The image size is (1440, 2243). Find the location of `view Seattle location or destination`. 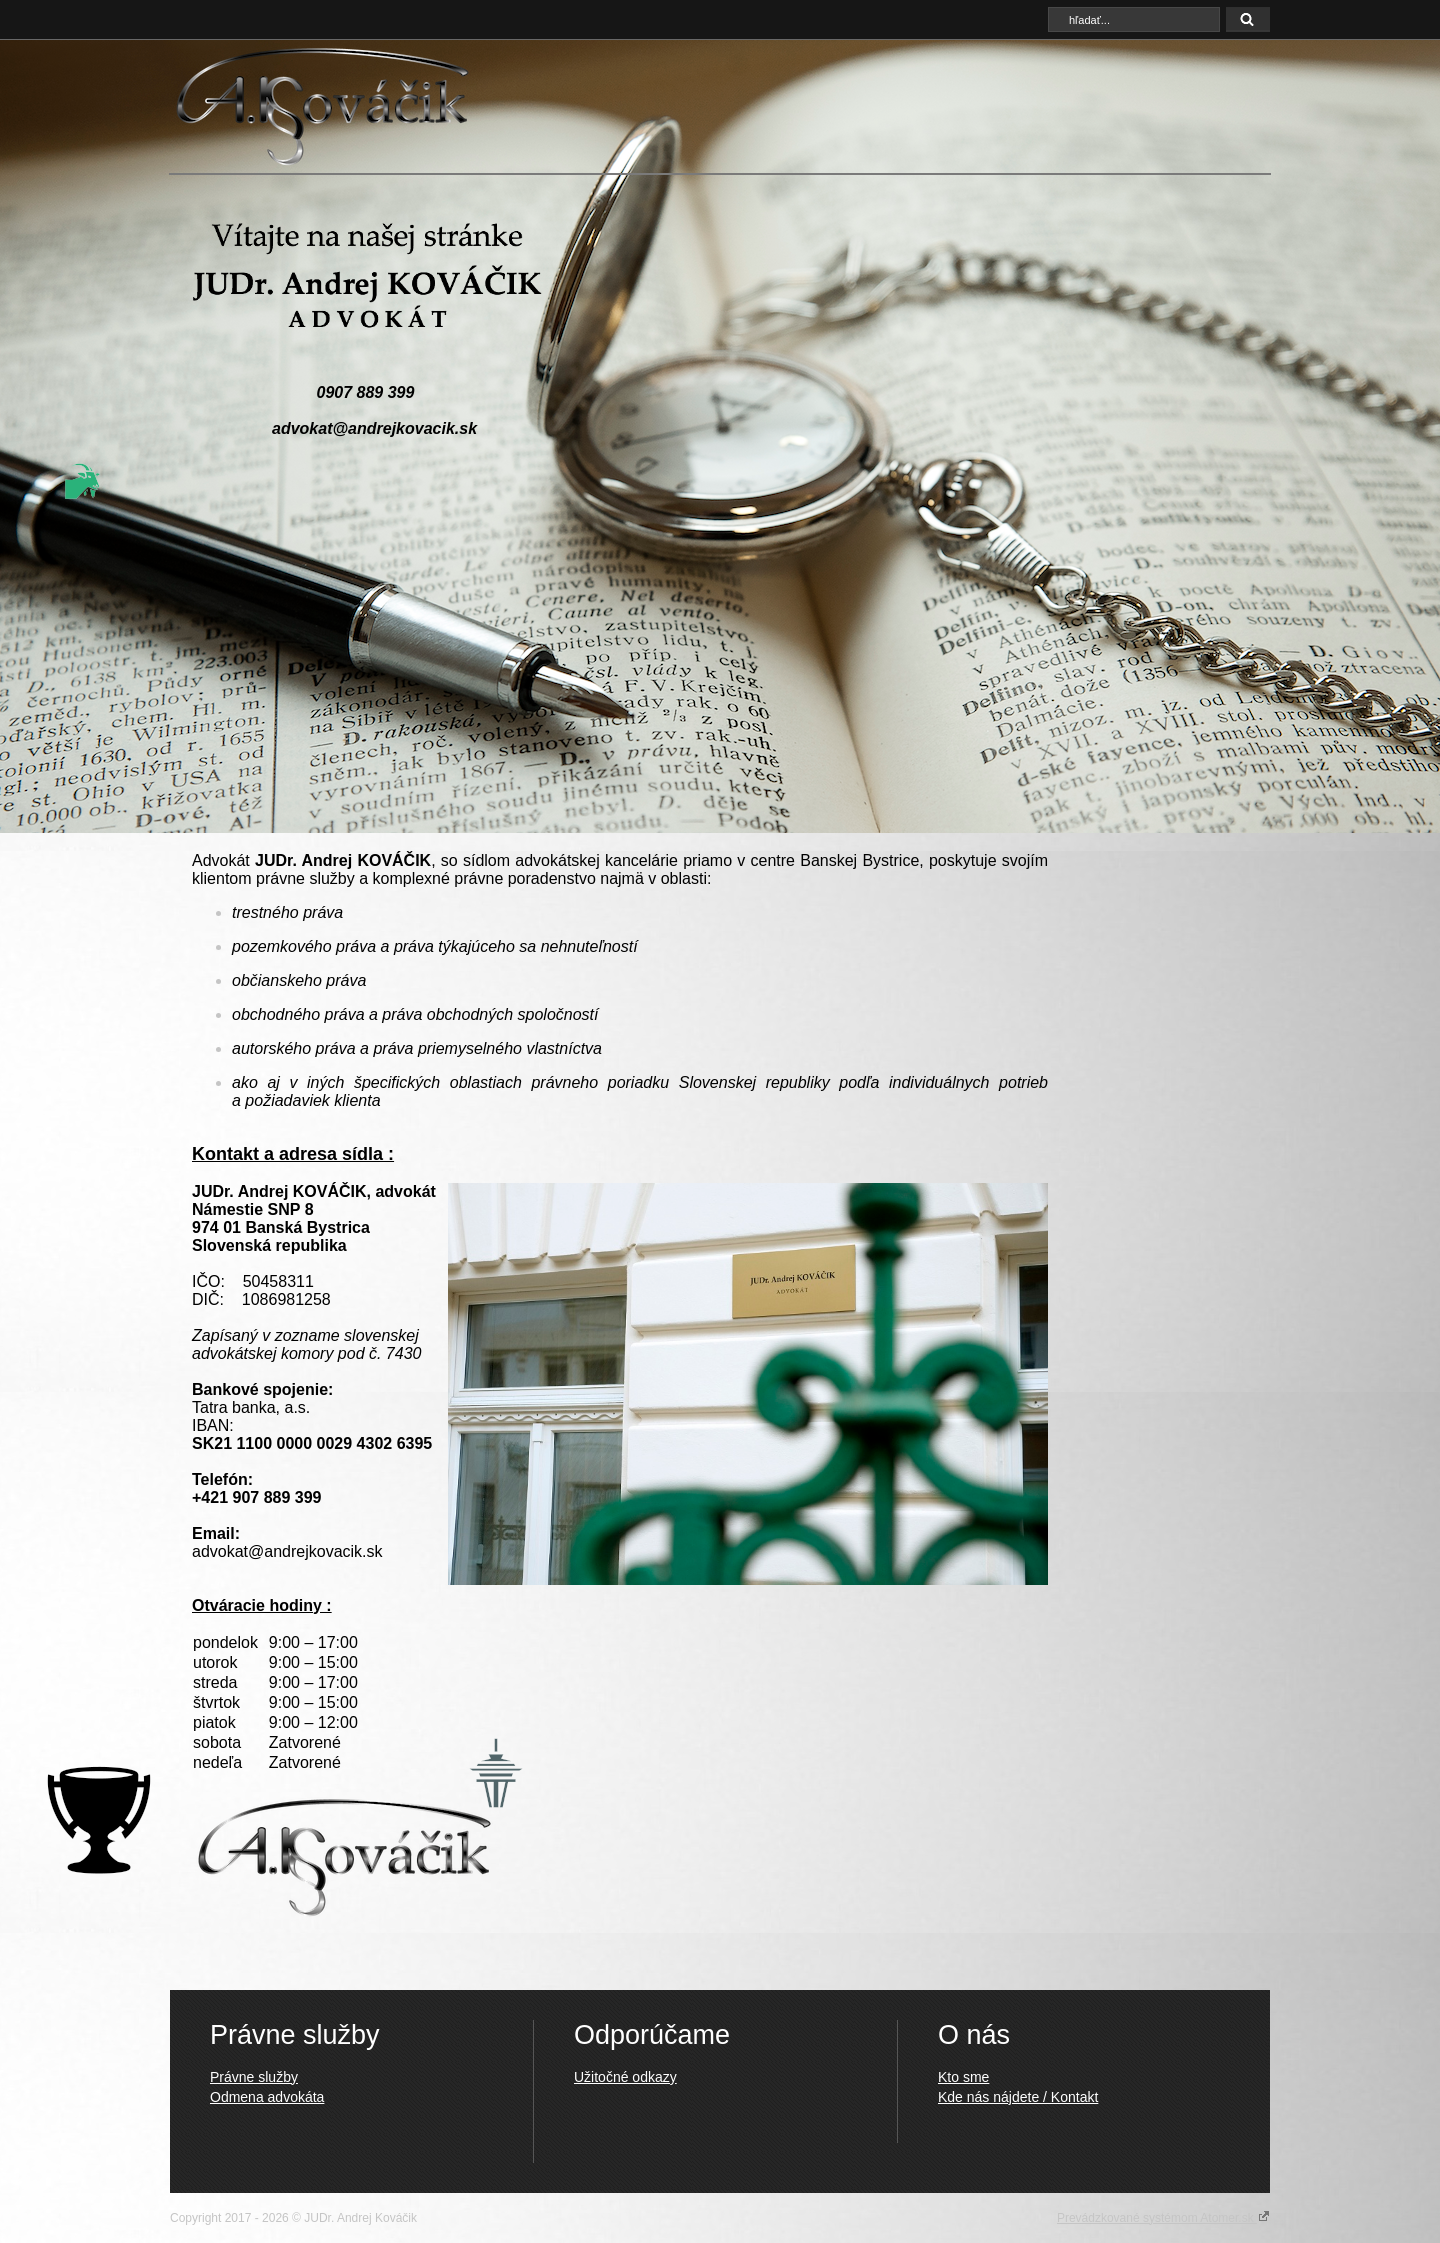

view Seattle location or destination is located at coordinates (496, 1772).